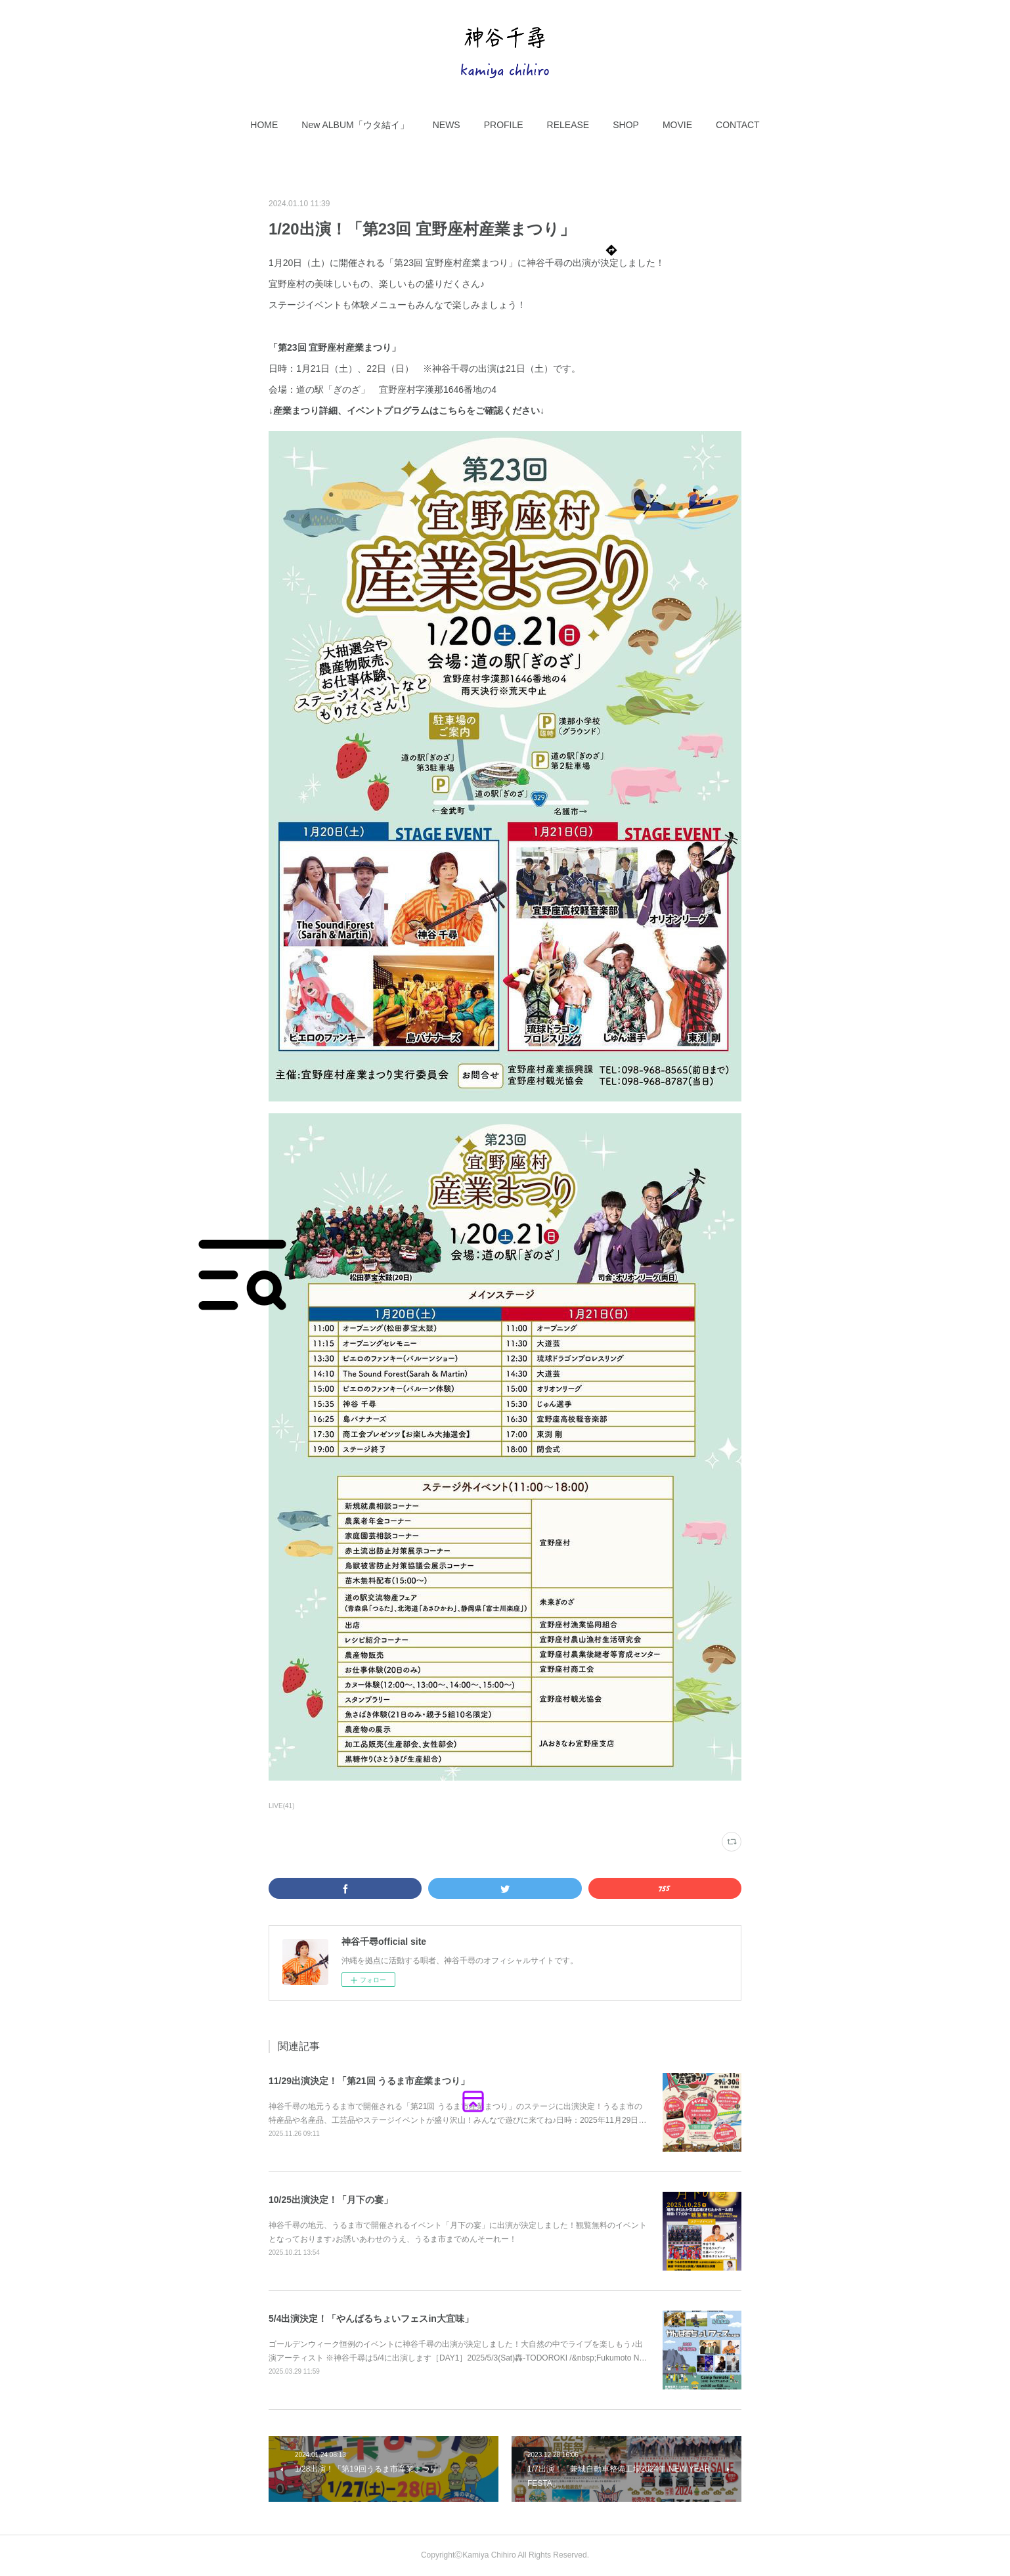  Describe the element at coordinates (611, 250) in the screenshot. I see `get directions to a destination` at that location.